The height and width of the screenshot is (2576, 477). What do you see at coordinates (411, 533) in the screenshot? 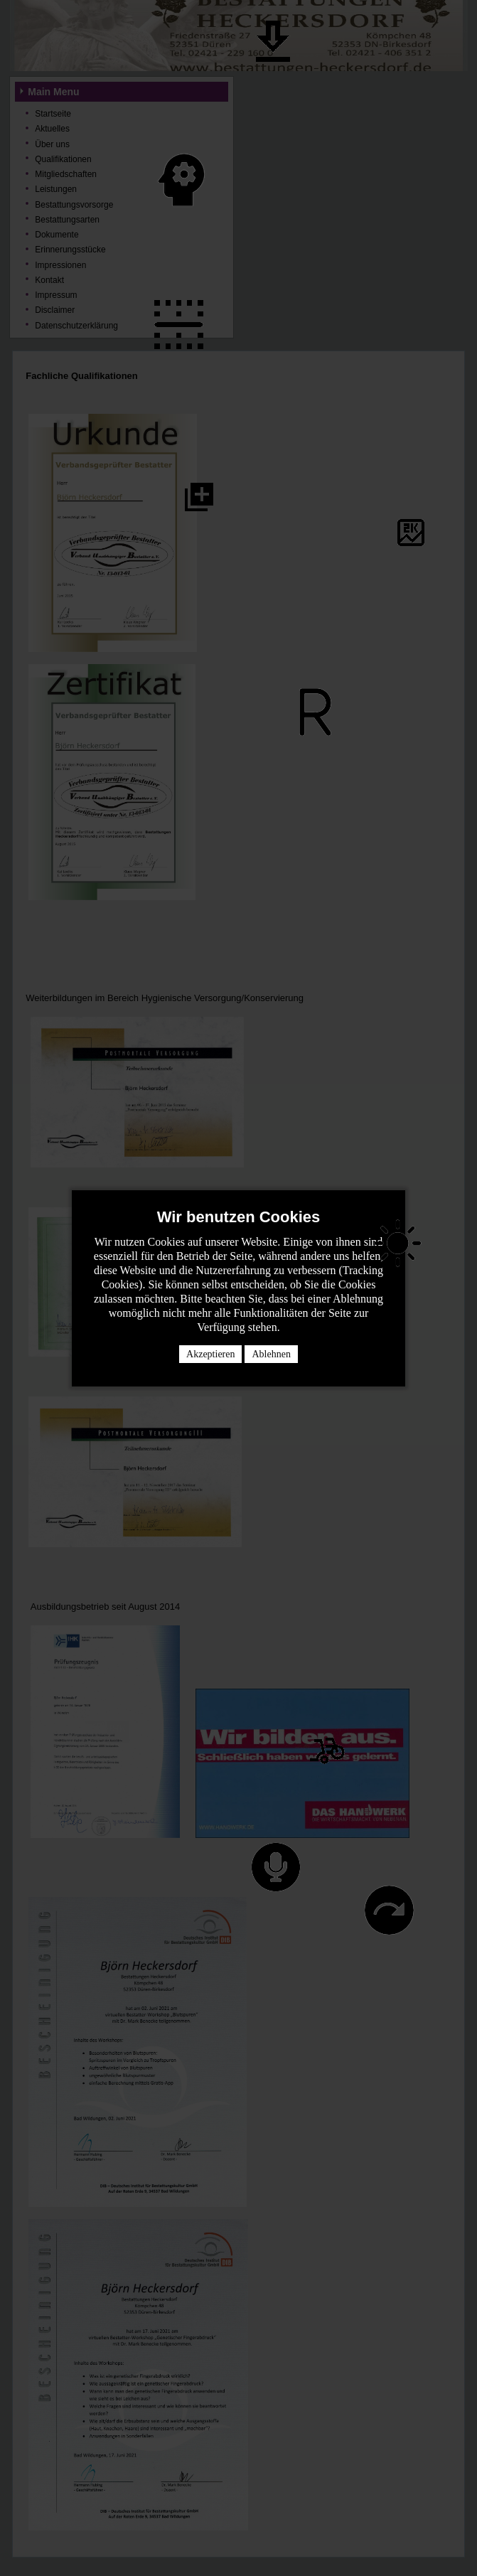
I see `view 2K resolution video quality settings` at bounding box center [411, 533].